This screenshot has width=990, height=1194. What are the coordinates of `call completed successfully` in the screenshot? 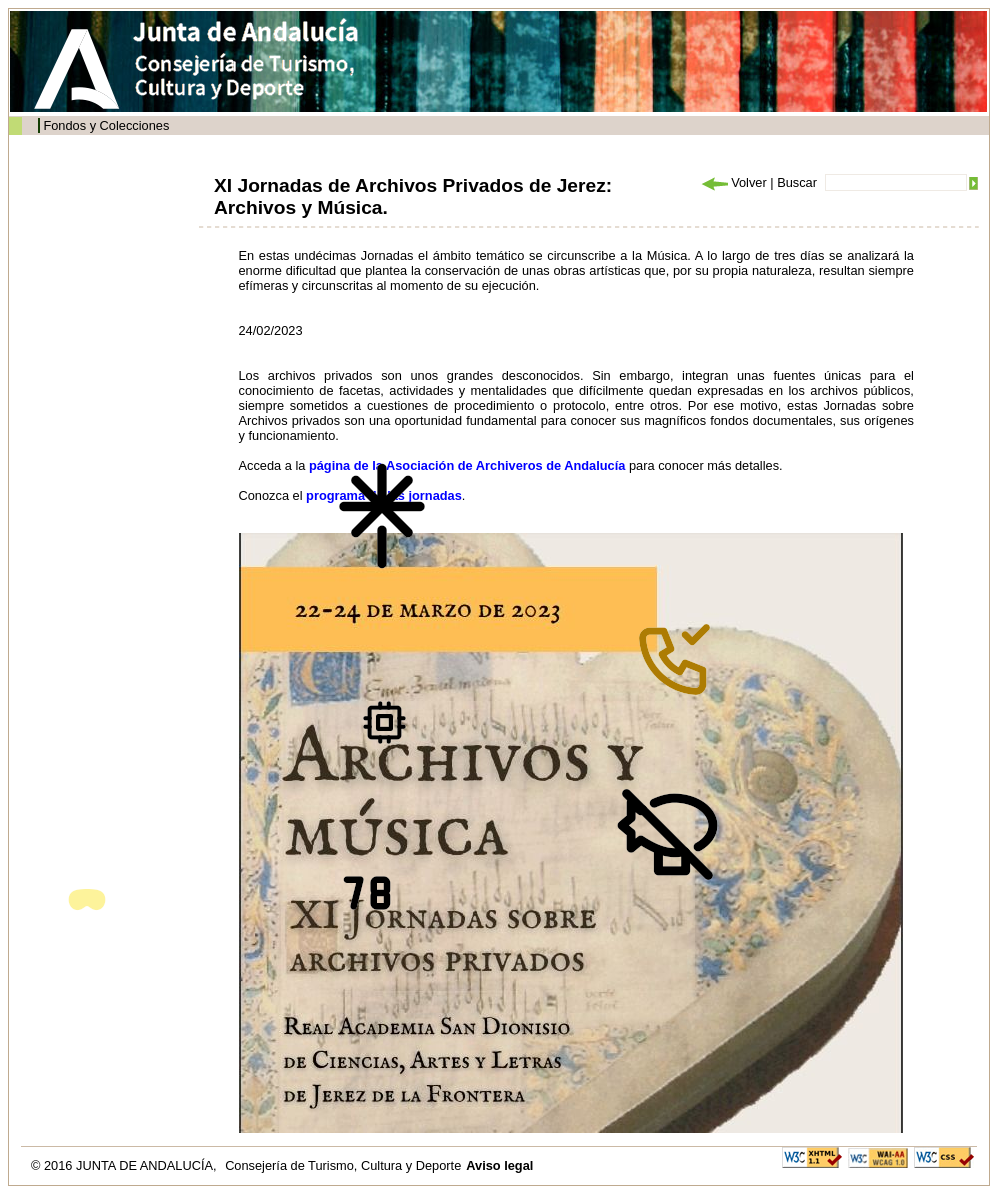 It's located at (674, 659).